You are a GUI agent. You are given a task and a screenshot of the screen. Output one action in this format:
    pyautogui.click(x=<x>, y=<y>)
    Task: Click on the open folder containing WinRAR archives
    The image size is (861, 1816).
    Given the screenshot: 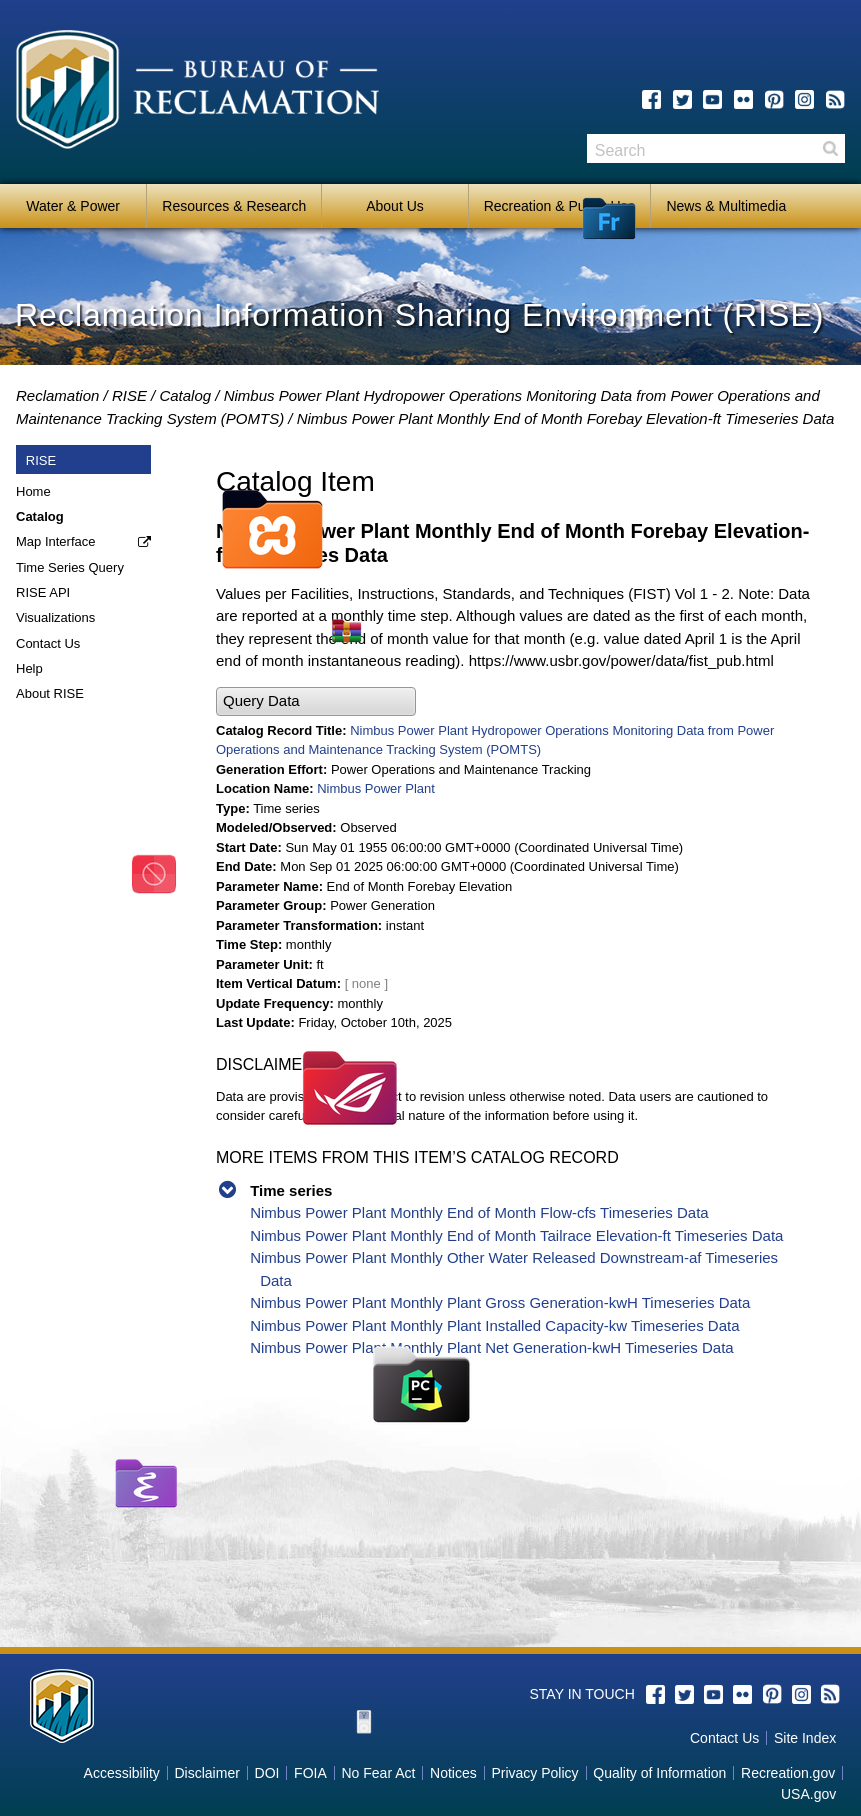 What is the action you would take?
    pyautogui.click(x=346, y=631)
    